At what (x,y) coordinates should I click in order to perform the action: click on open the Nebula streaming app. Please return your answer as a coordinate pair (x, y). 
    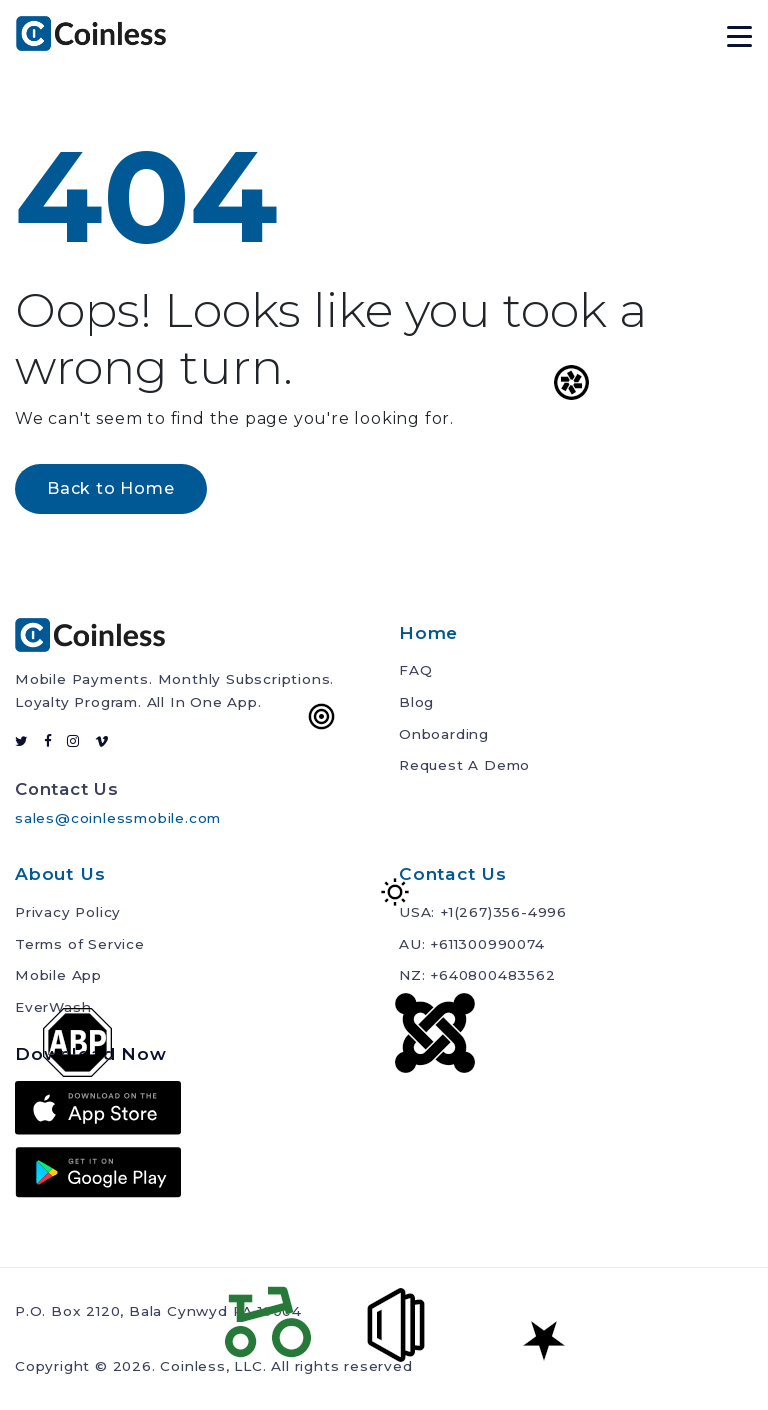
    Looking at the image, I should click on (544, 1341).